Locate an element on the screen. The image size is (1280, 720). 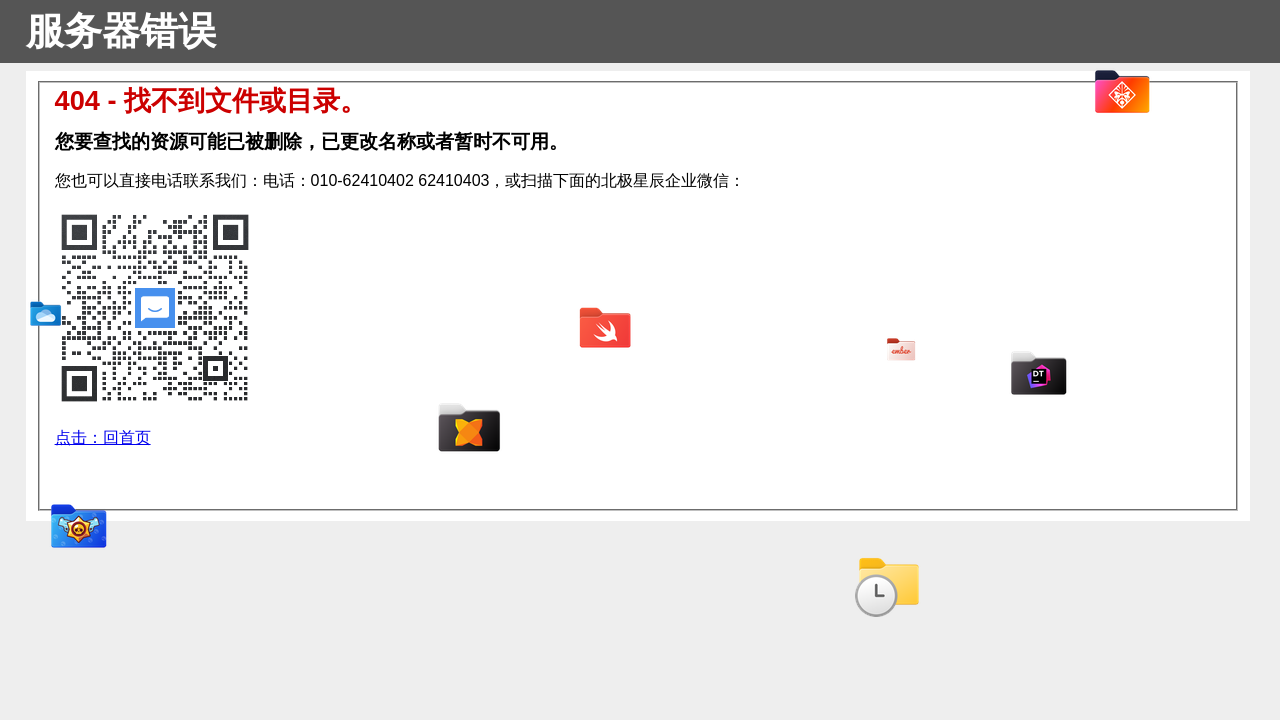
open folder containing swift programming projects is located at coordinates (605, 329).